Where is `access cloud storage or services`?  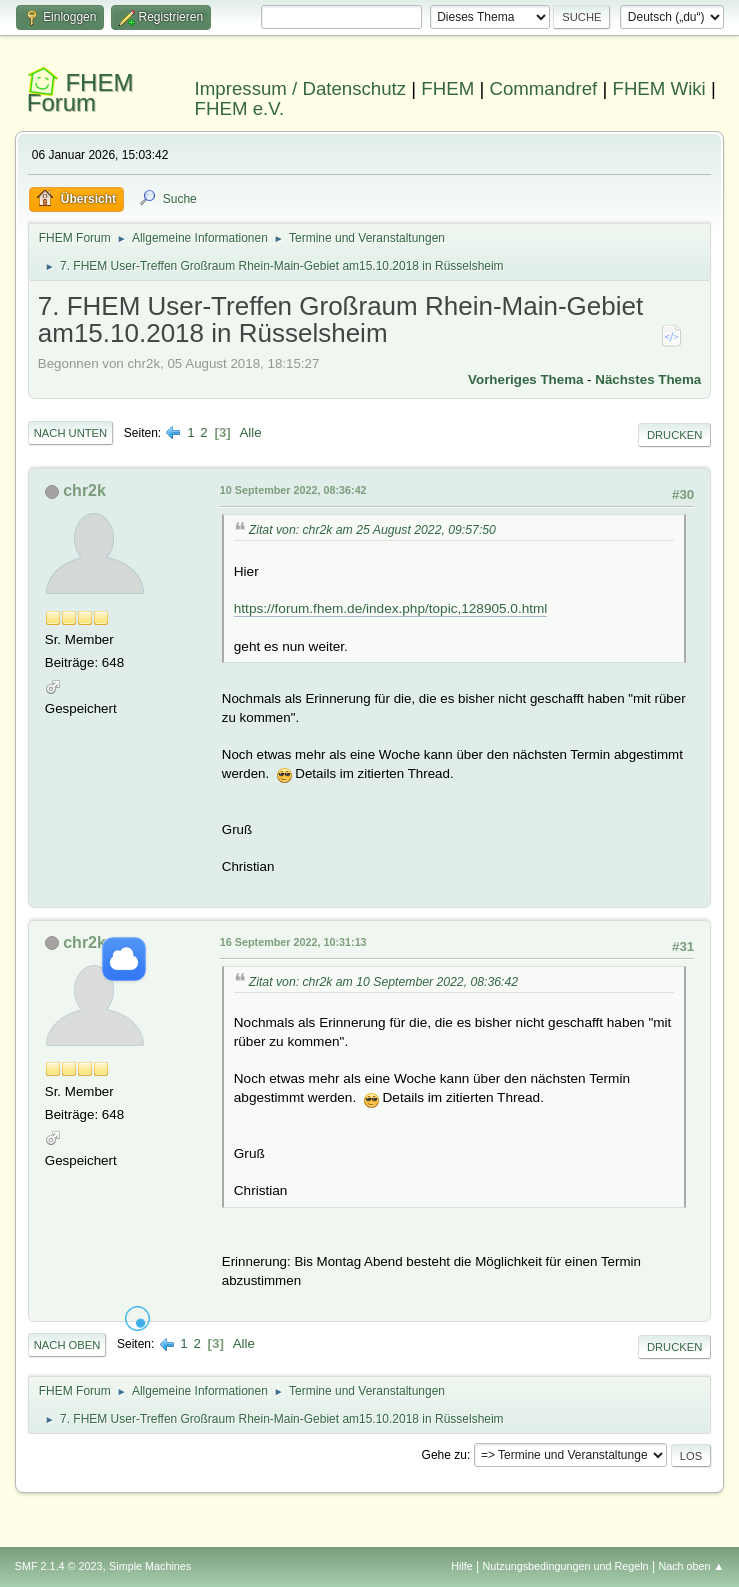
access cloud storage or services is located at coordinates (124, 959).